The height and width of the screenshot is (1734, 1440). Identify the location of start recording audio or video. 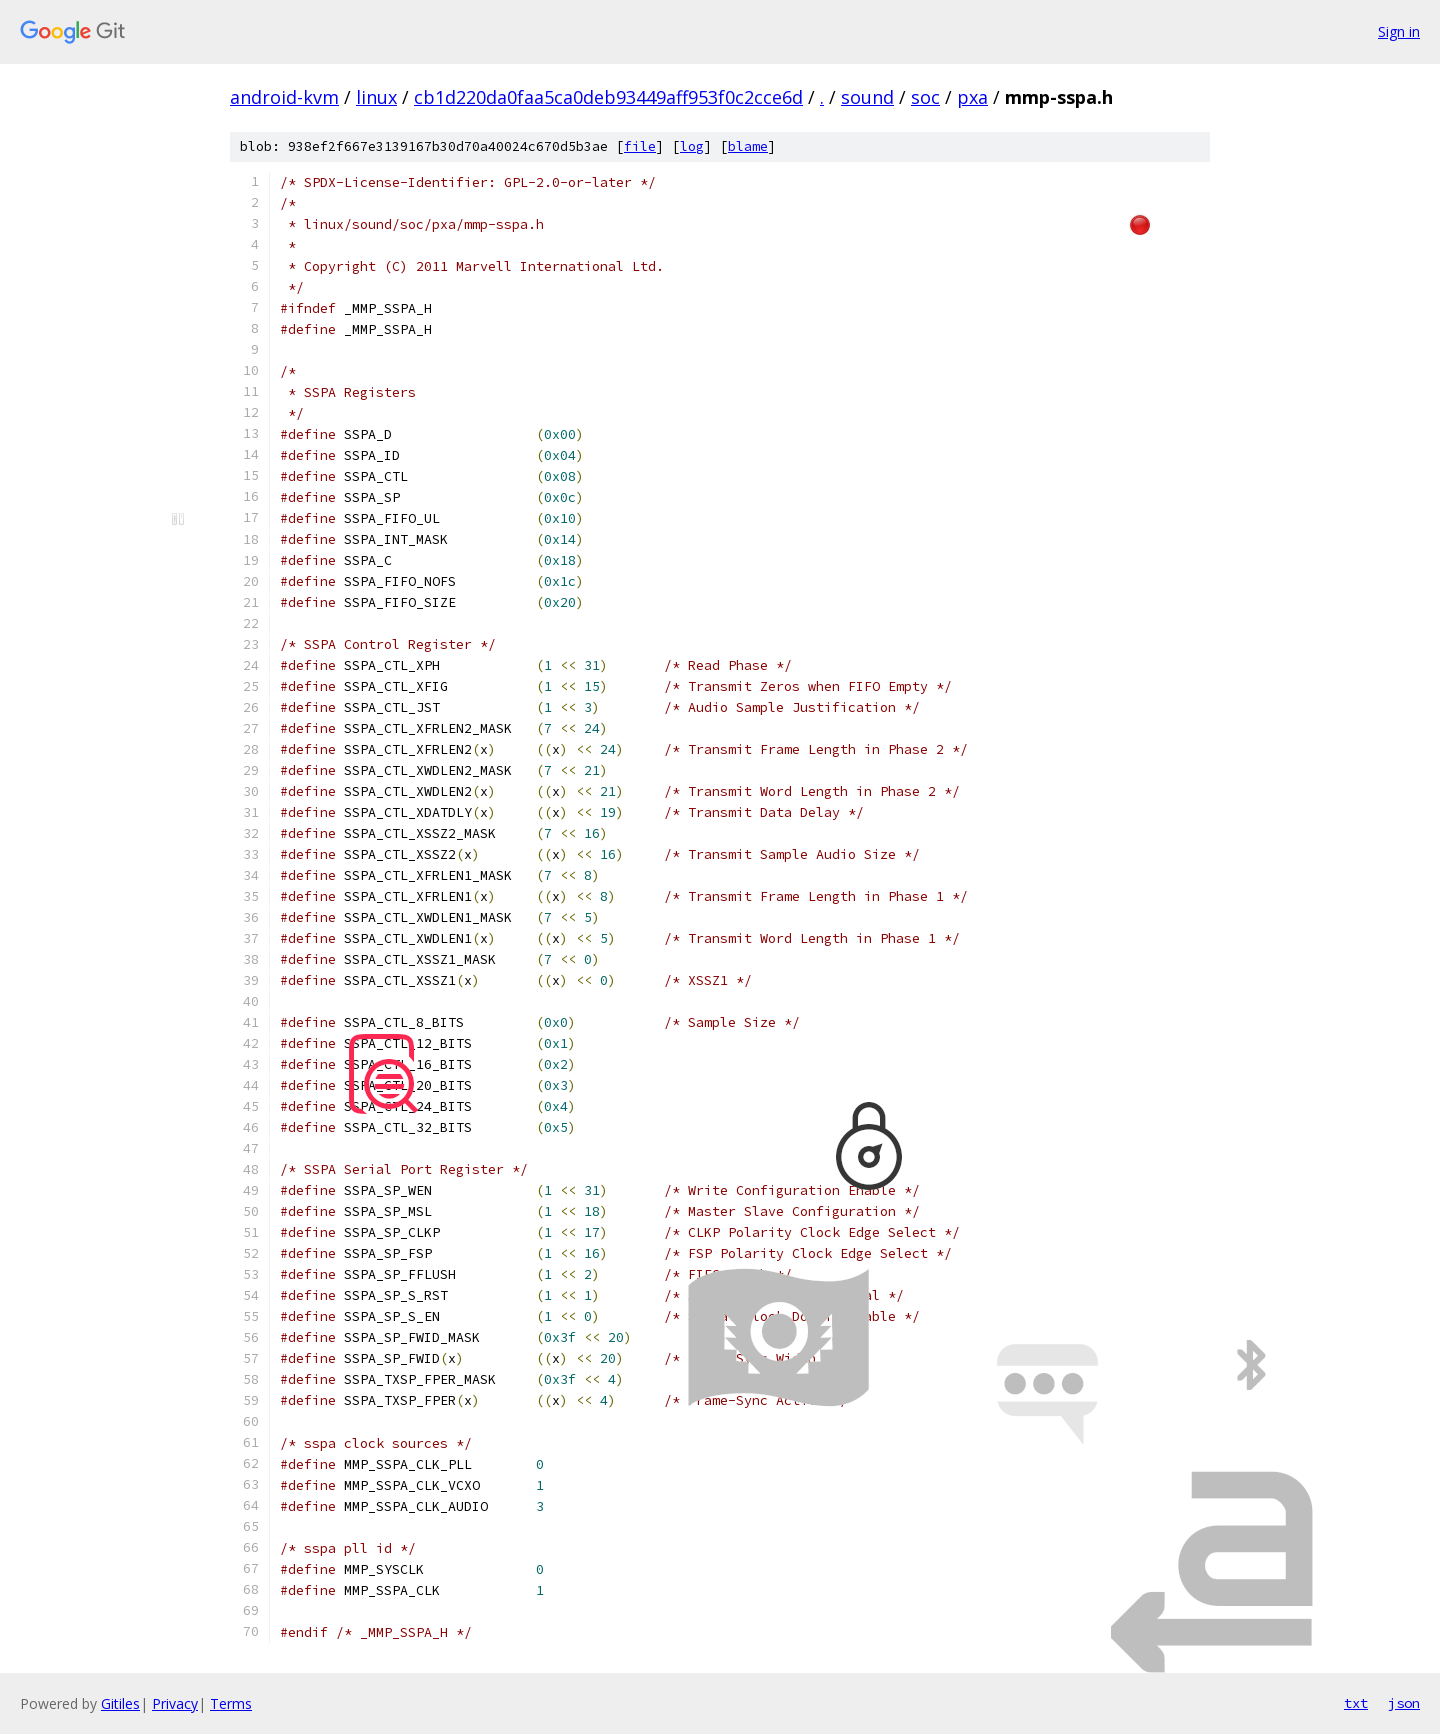
(1140, 225).